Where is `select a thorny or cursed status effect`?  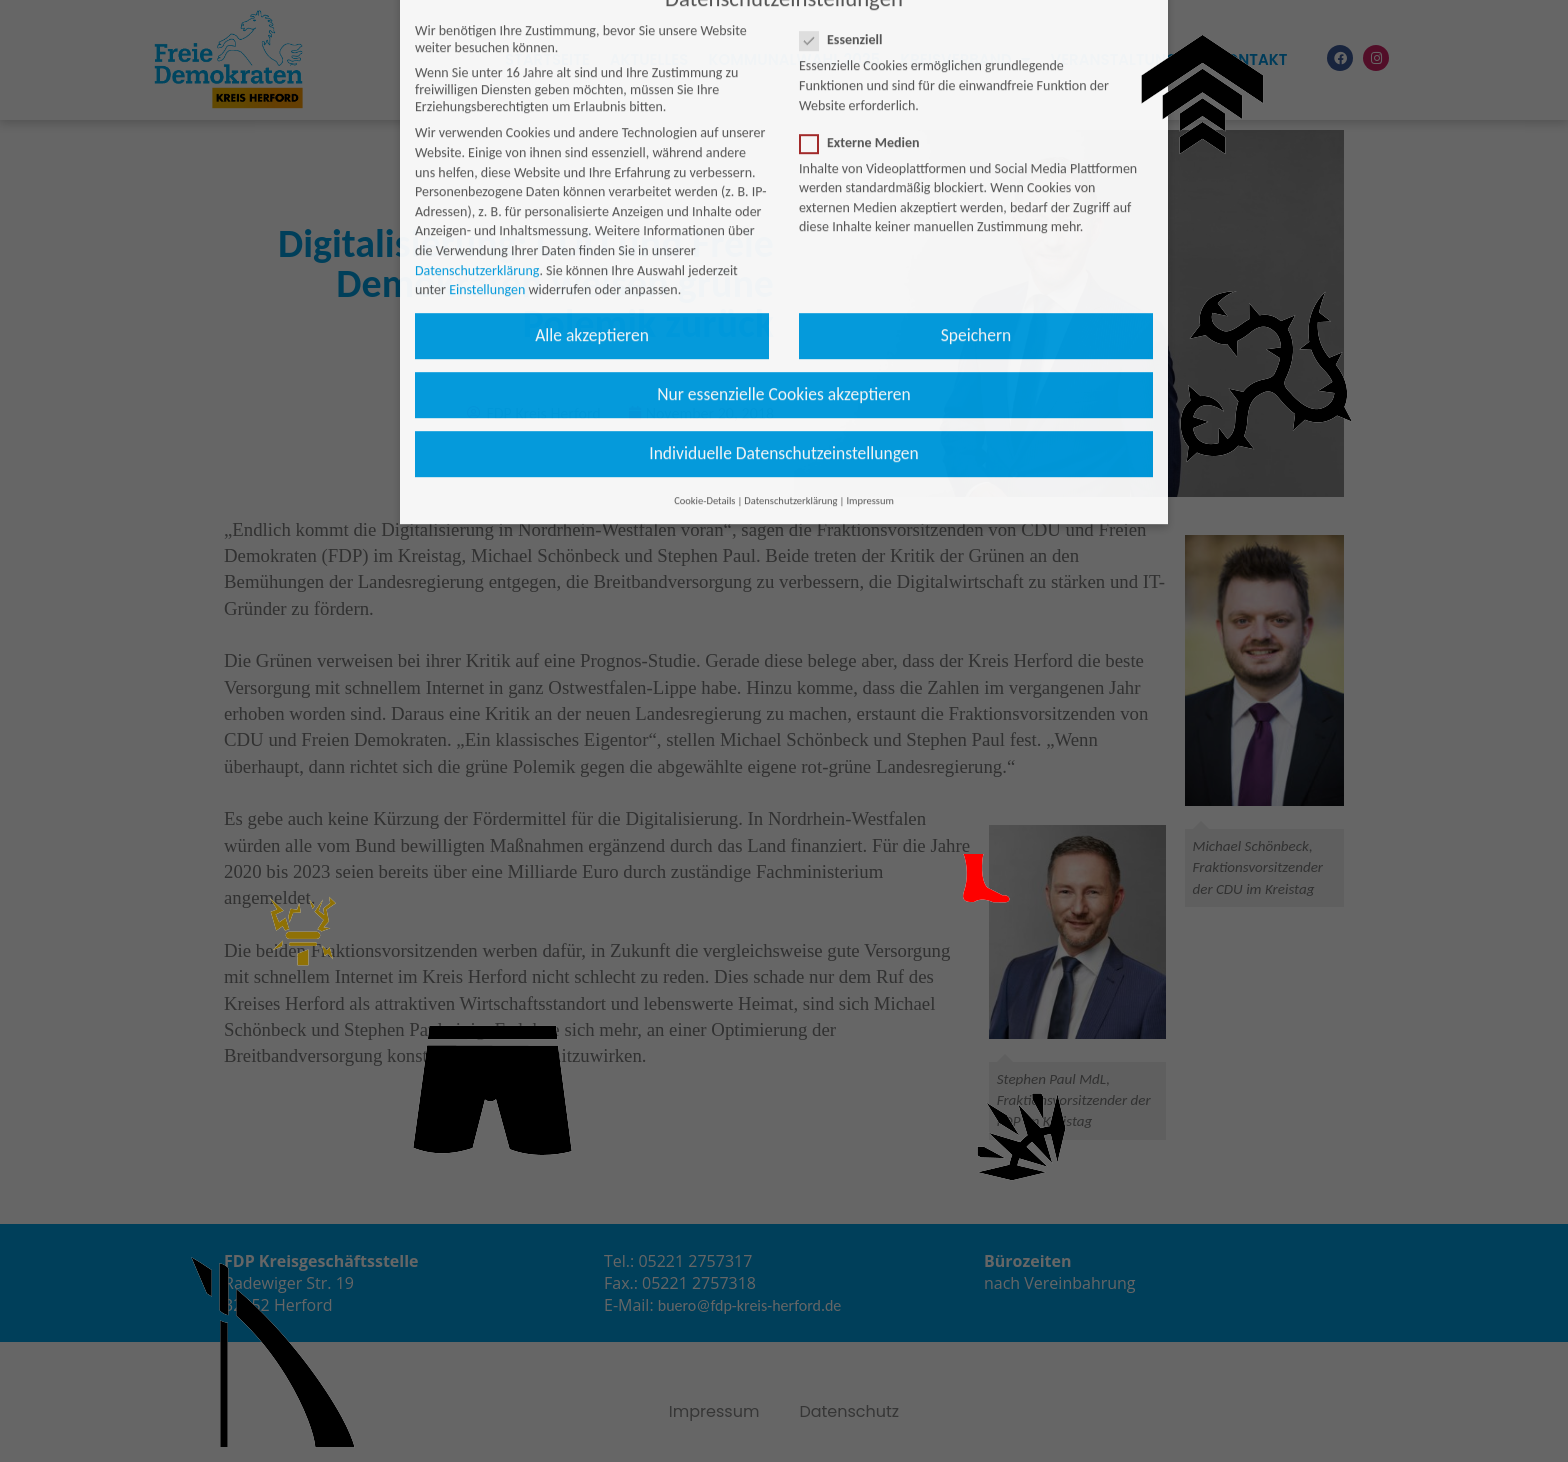 select a thorny or cursed status effect is located at coordinates (1263, 373).